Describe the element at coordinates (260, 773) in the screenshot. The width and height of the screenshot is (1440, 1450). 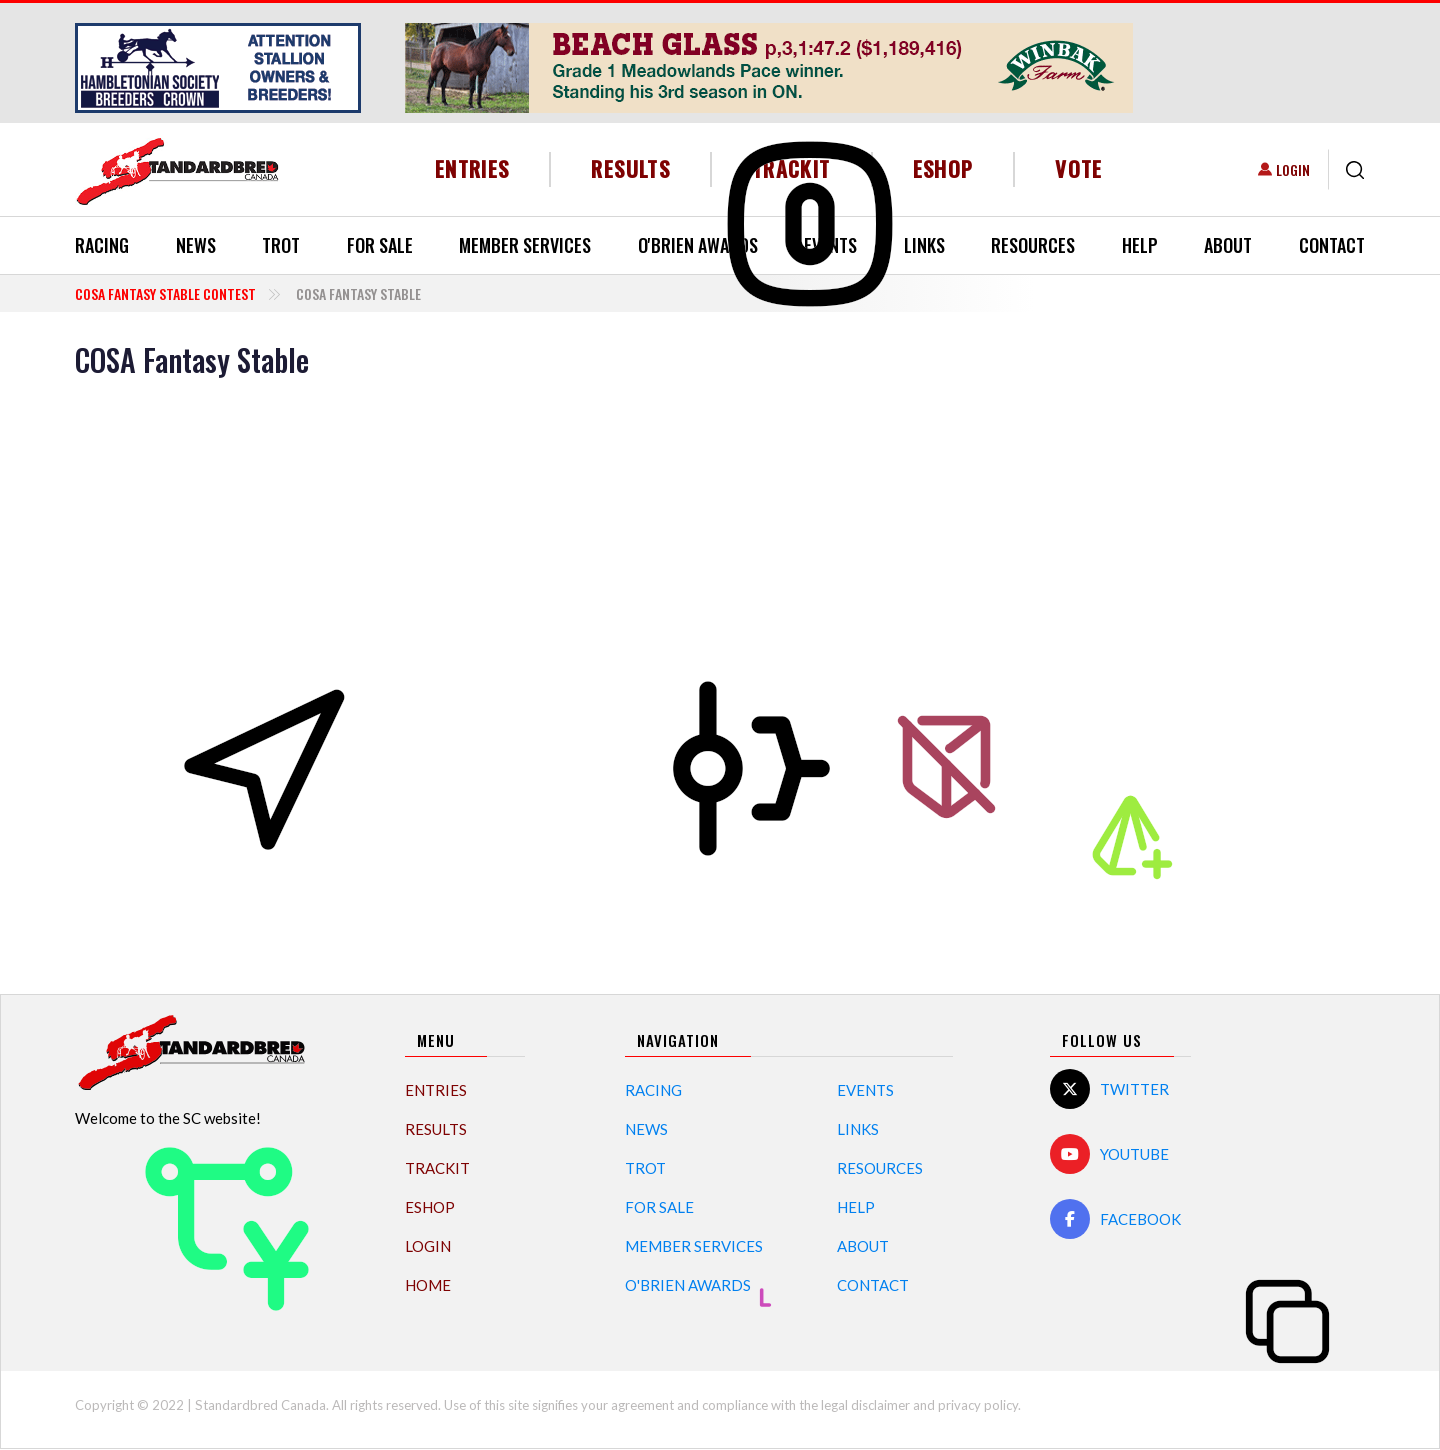
I see `access navigation or directions` at that location.